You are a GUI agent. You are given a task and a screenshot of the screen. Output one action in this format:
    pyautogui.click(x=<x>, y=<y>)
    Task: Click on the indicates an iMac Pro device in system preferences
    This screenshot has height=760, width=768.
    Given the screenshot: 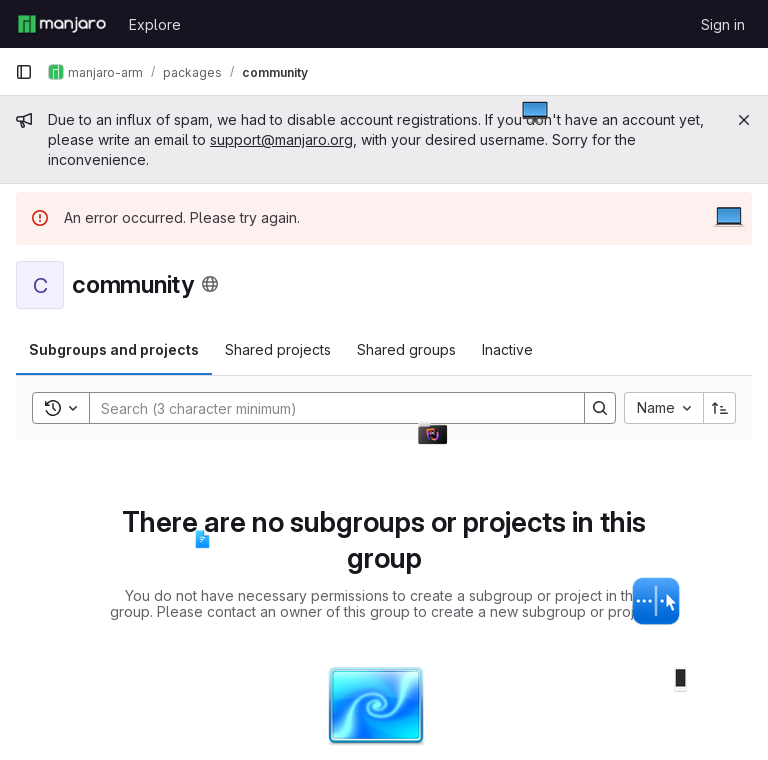 What is the action you would take?
    pyautogui.click(x=535, y=111)
    